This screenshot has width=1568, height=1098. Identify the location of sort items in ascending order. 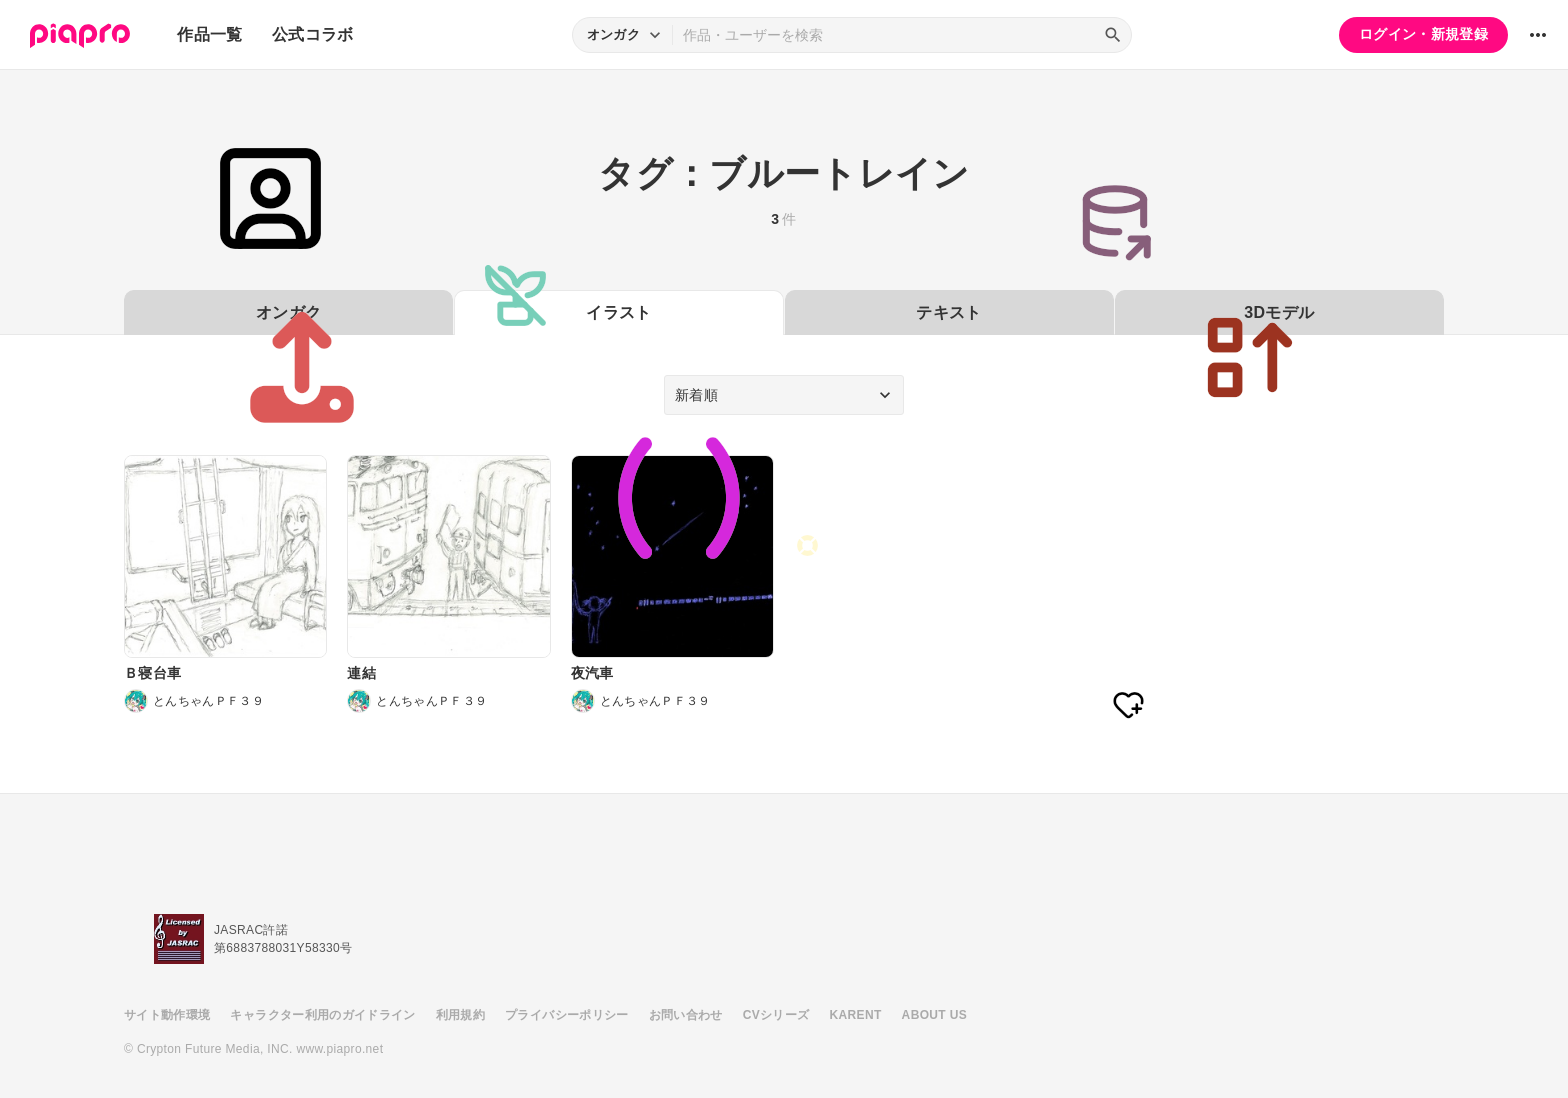
(1247, 357).